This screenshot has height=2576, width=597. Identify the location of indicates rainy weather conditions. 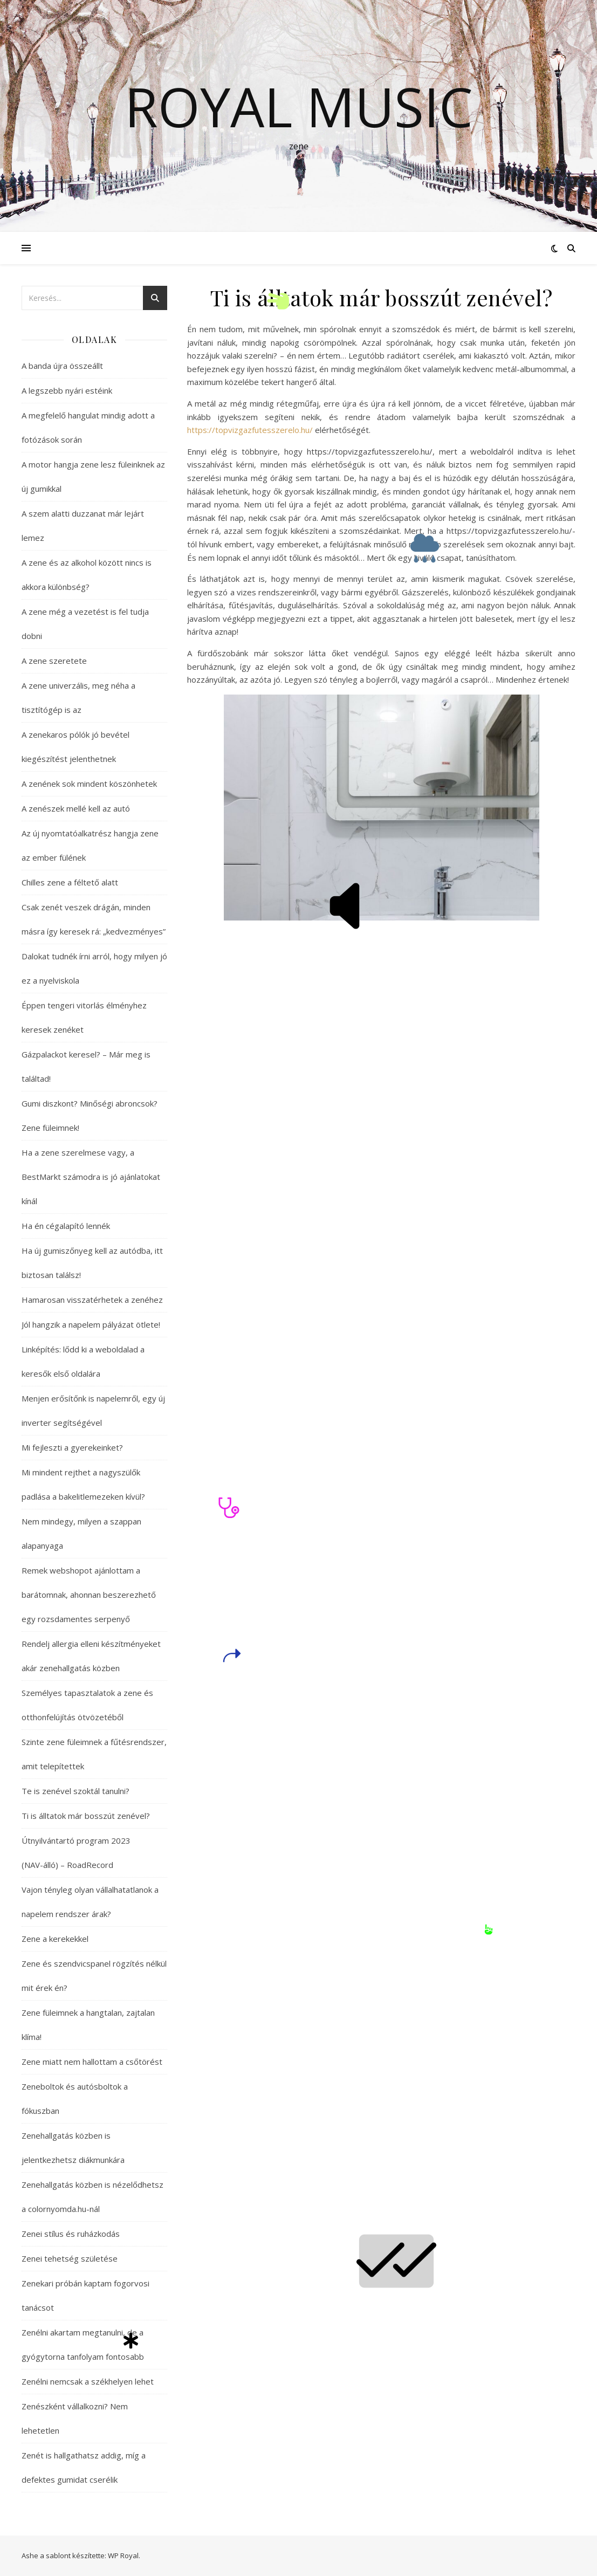
(424, 548).